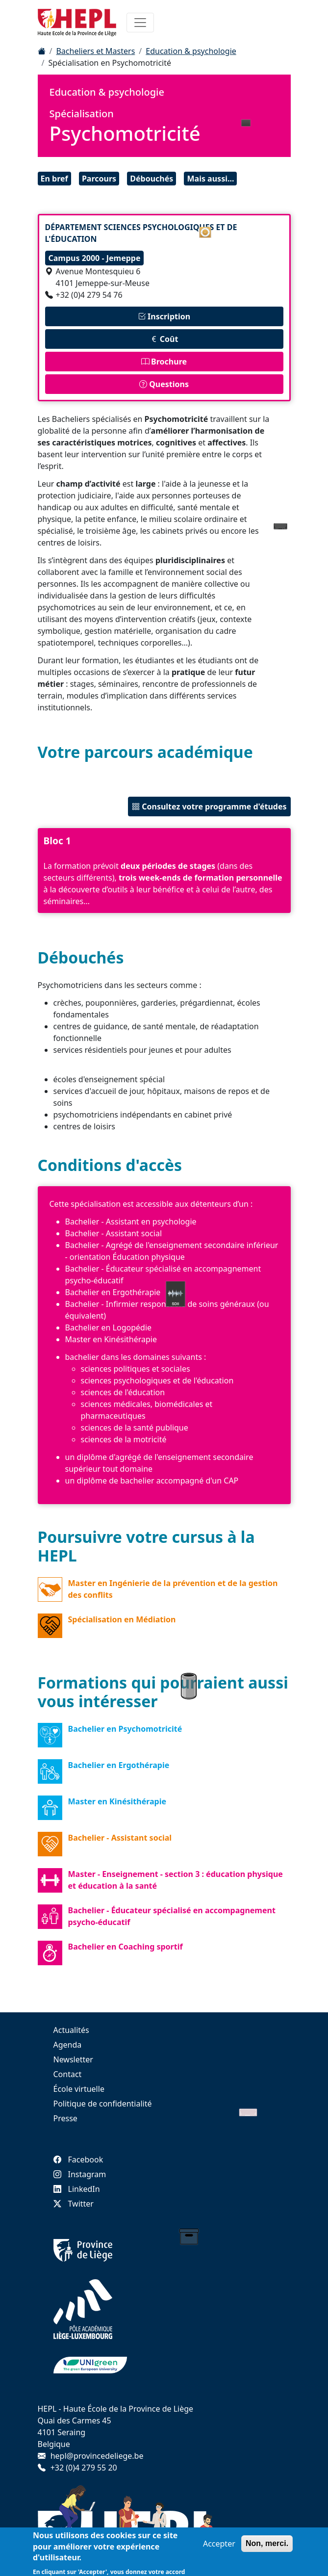  What do you see at coordinates (280, 526) in the screenshot?
I see `indicates an extended keyboard is connected` at bounding box center [280, 526].